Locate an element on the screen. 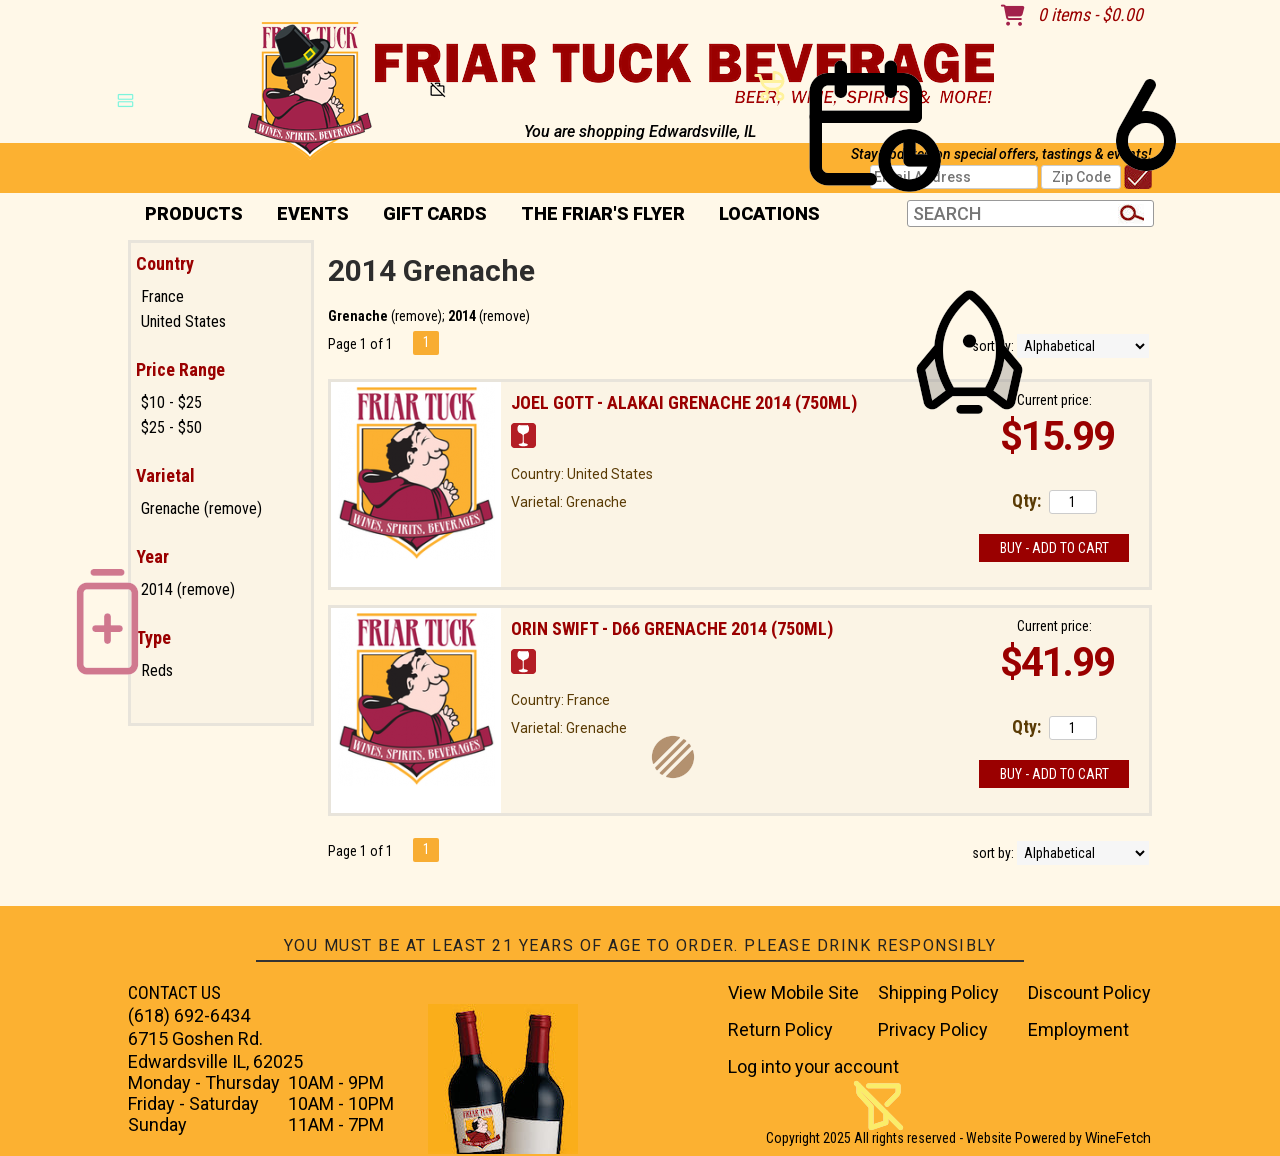 The image size is (1280, 1156). indicates step six in a multi-step process is located at coordinates (1146, 125).